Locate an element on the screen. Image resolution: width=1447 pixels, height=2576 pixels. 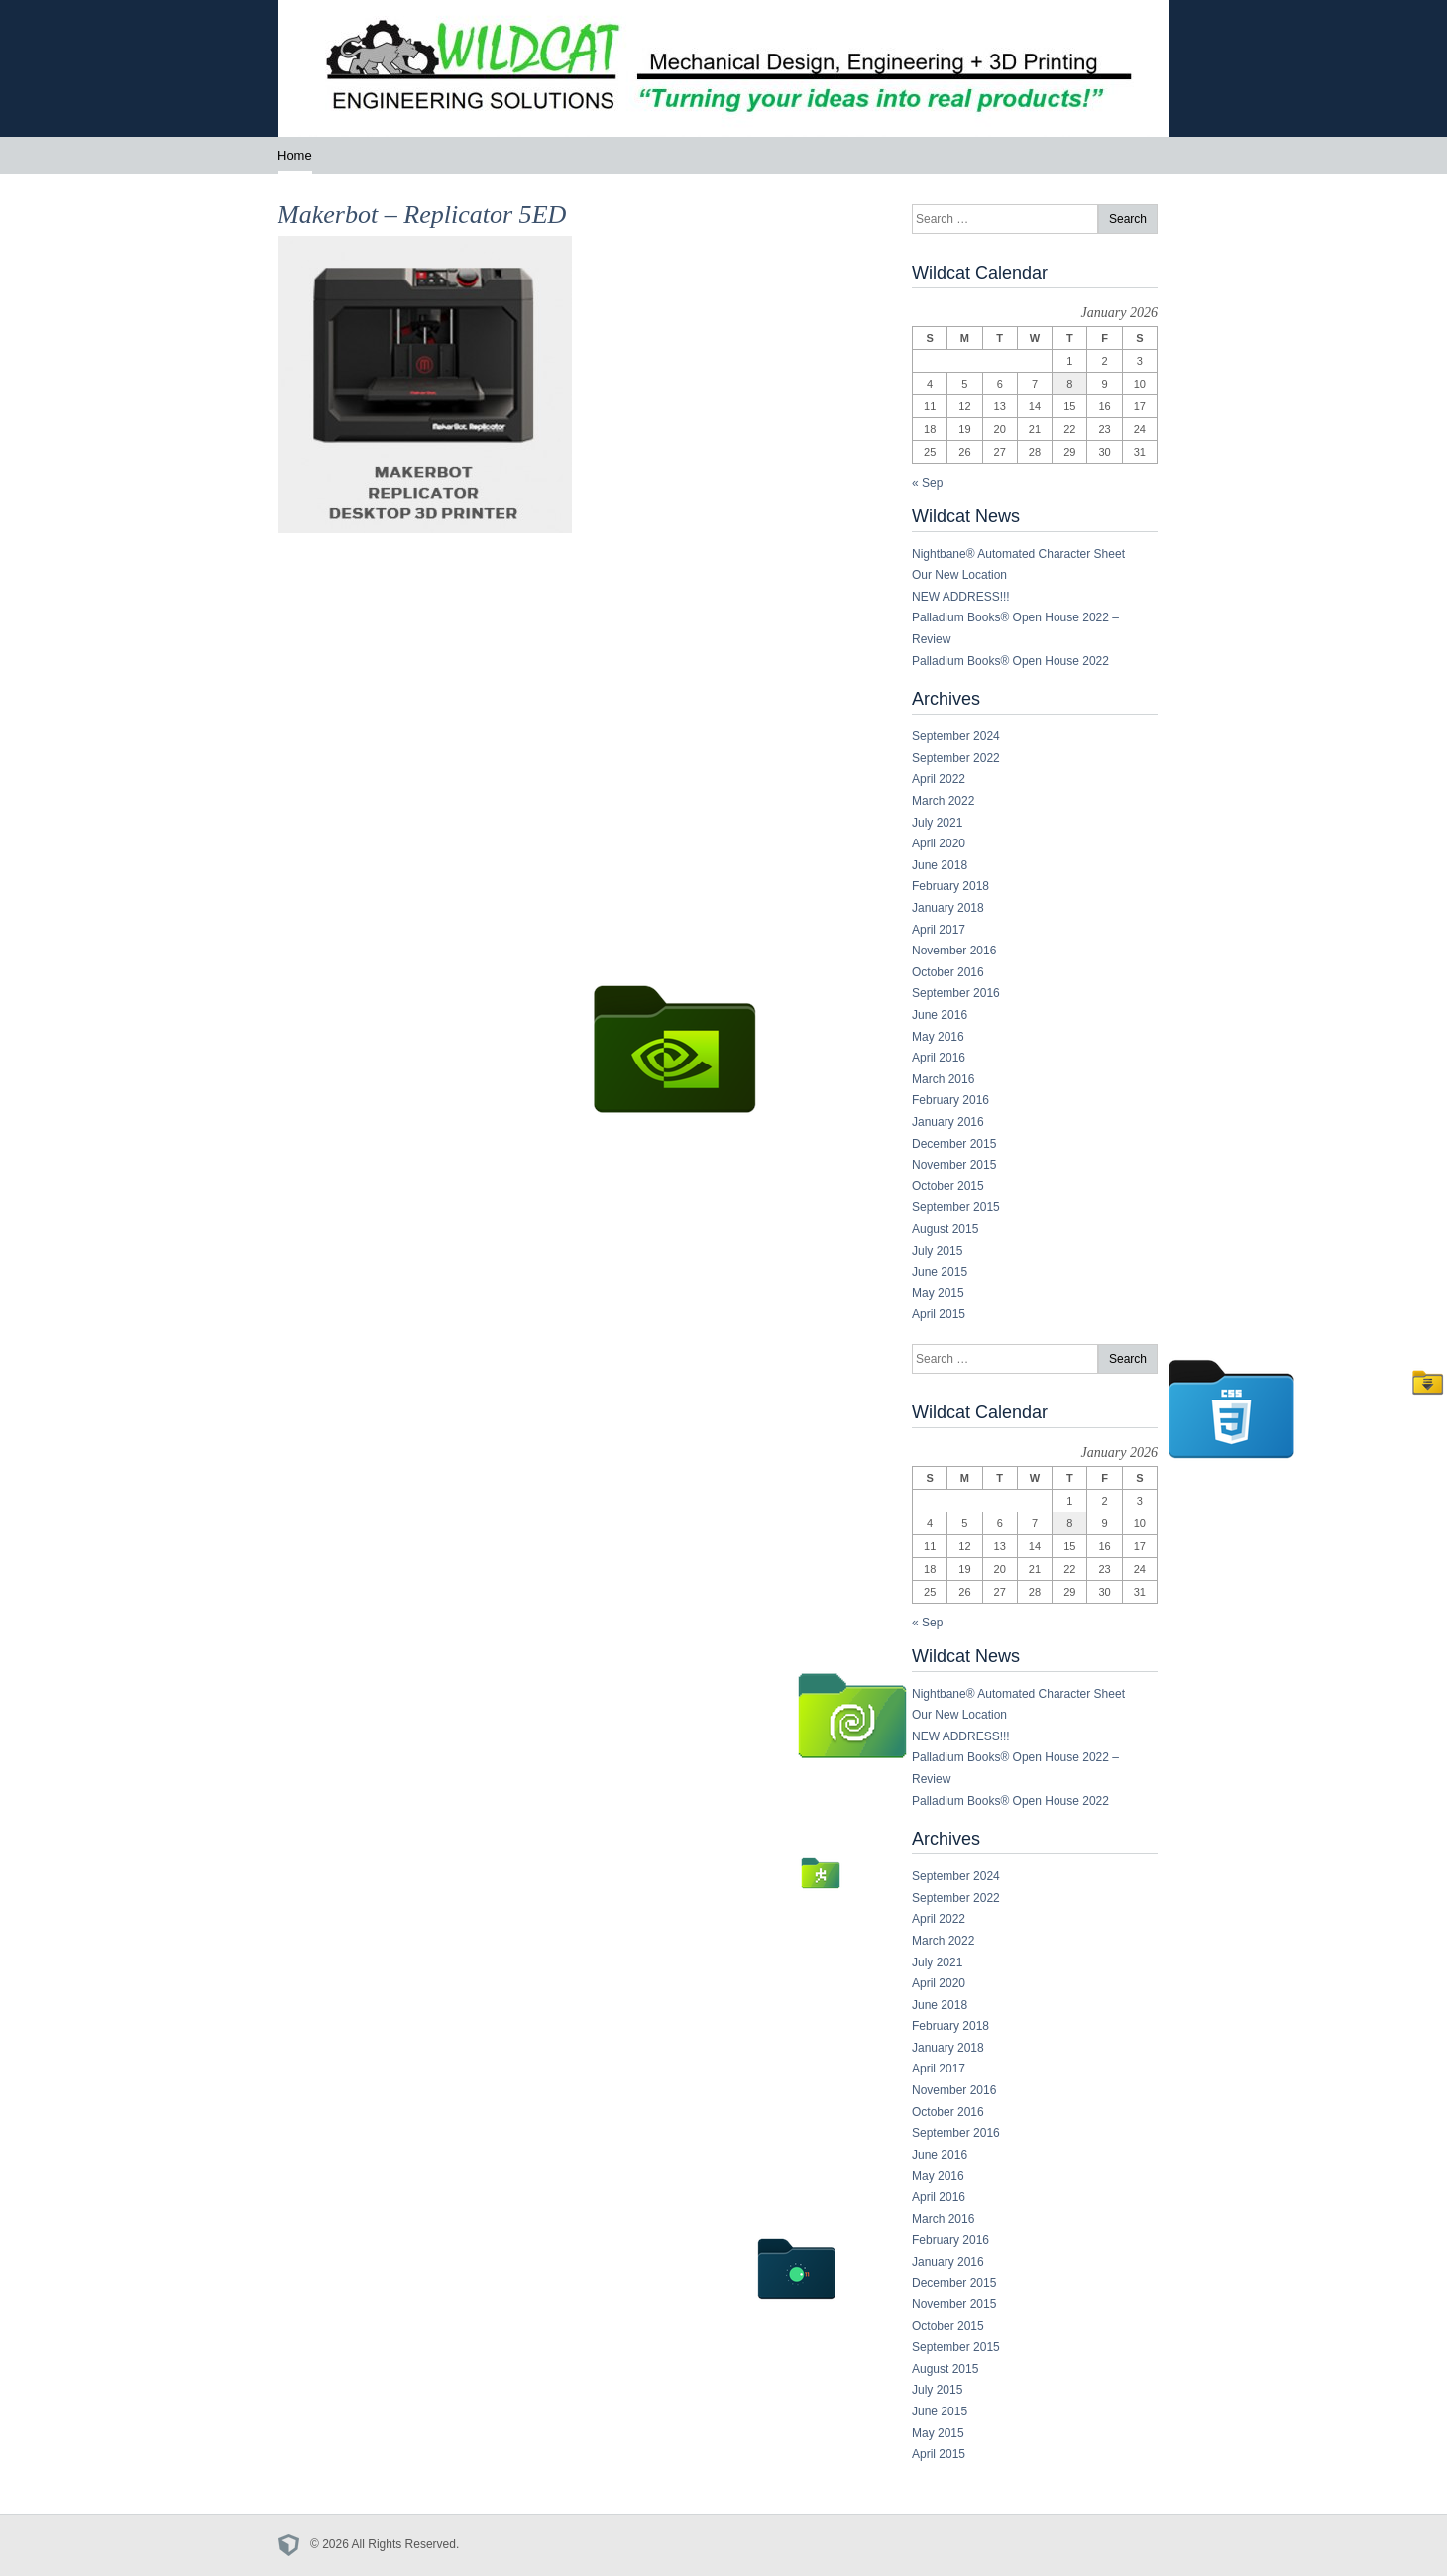
open nvidia files folder is located at coordinates (674, 1054).